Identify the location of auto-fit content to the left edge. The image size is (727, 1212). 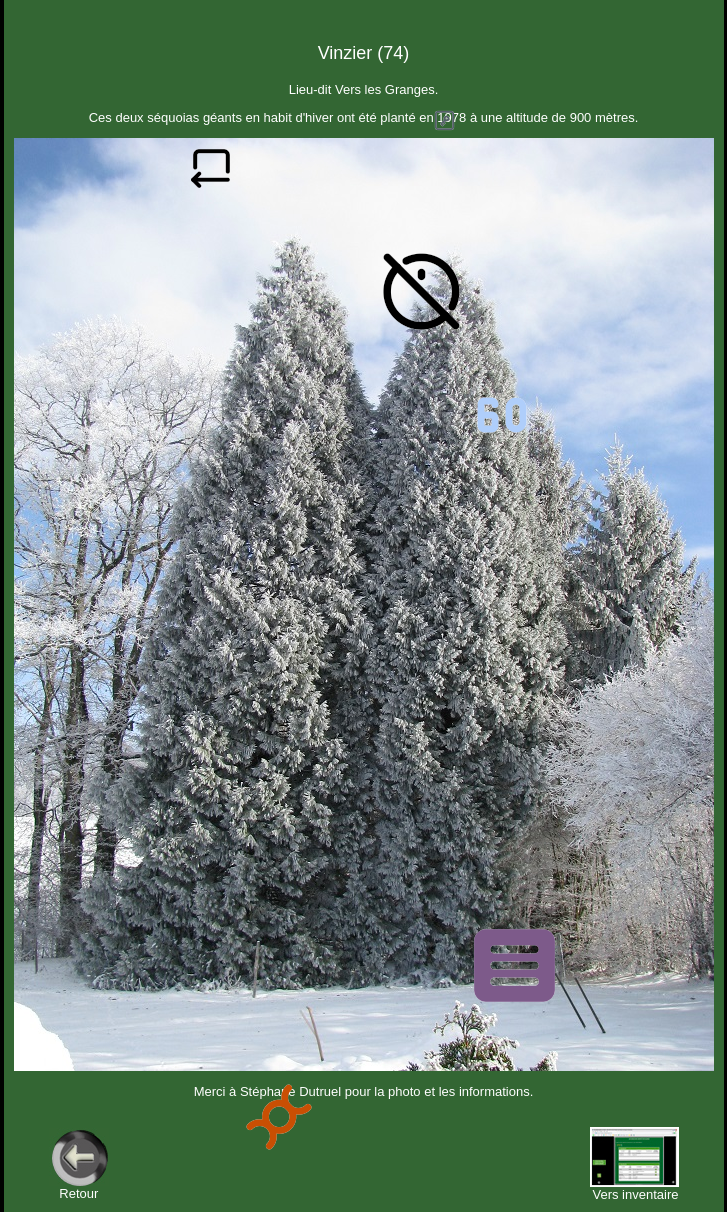
(211, 167).